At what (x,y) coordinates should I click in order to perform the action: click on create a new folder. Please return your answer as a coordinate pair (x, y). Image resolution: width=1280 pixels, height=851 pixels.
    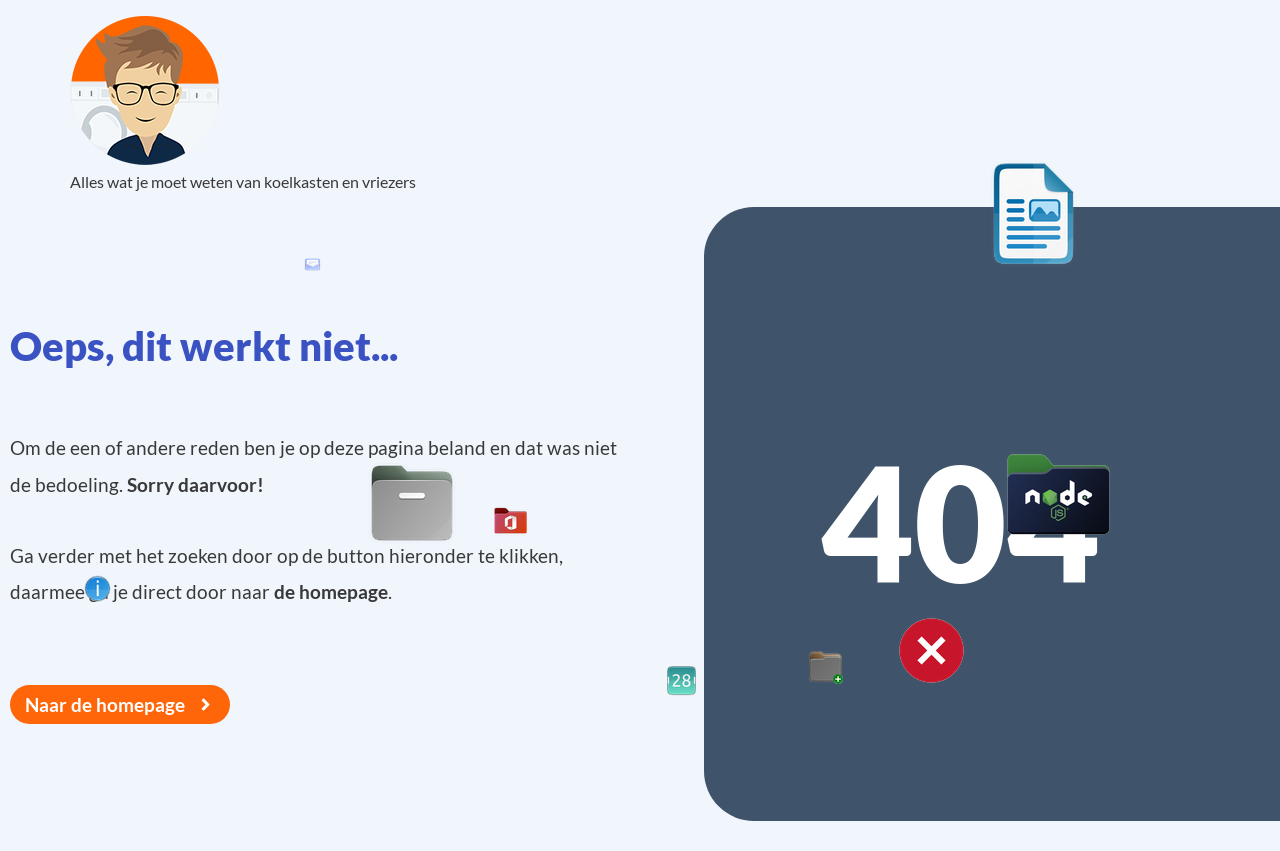
    Looking at the image, I should click on (825, 666).